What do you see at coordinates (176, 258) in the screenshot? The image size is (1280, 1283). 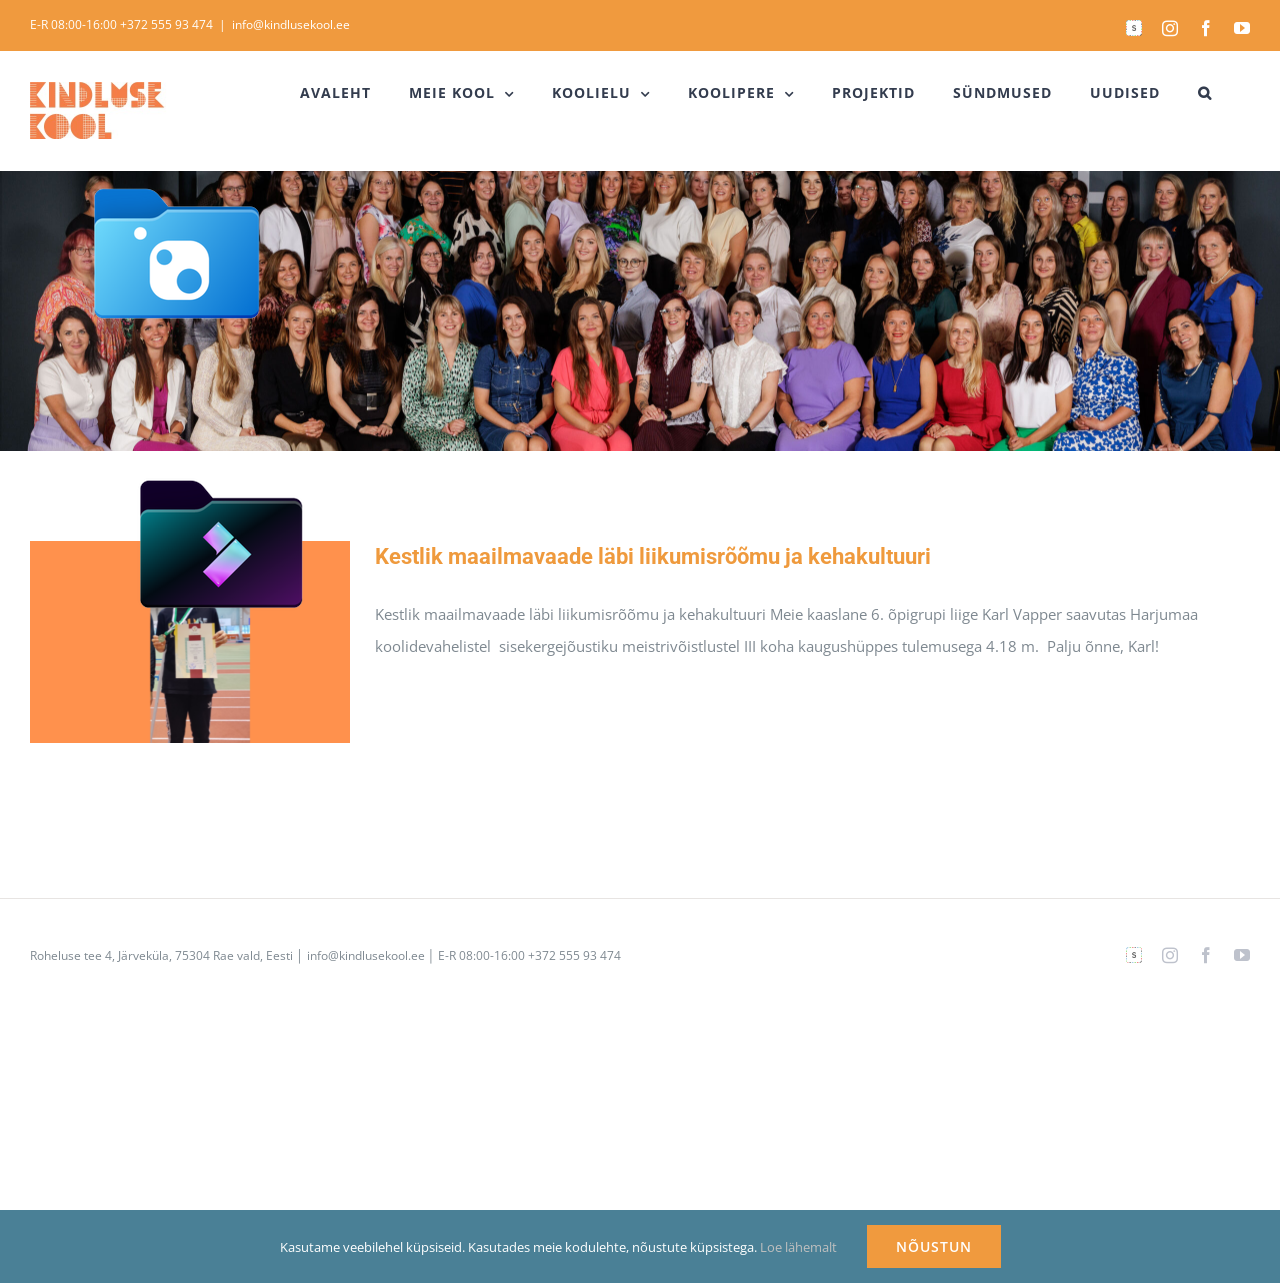 I see `folder containing NuGet packages` at bounding box center [176, 258].